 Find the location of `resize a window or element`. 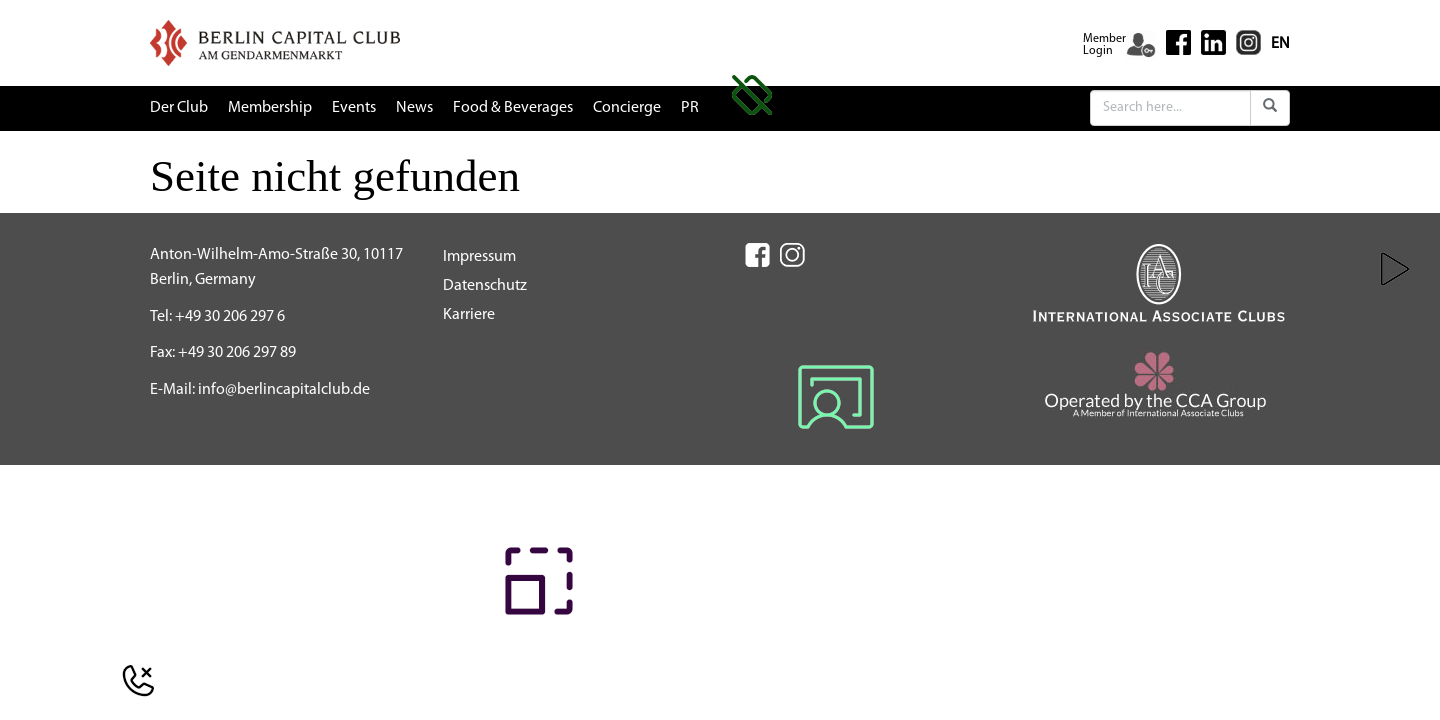

resize a window or element is located at coordinates (539, 581).